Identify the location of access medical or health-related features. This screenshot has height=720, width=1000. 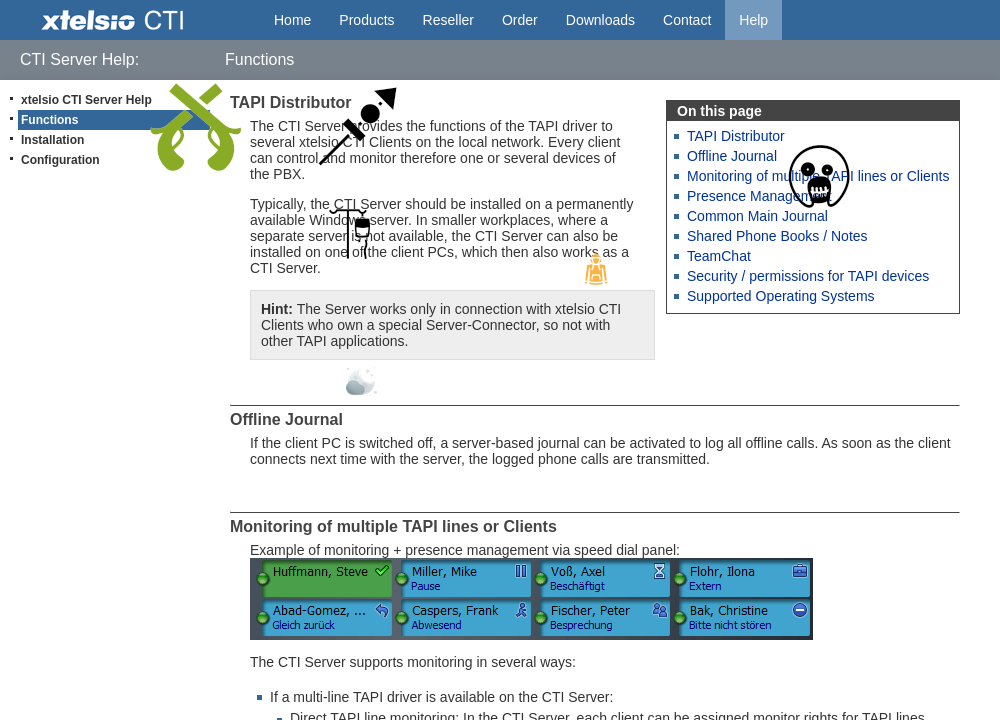
(352, 232).